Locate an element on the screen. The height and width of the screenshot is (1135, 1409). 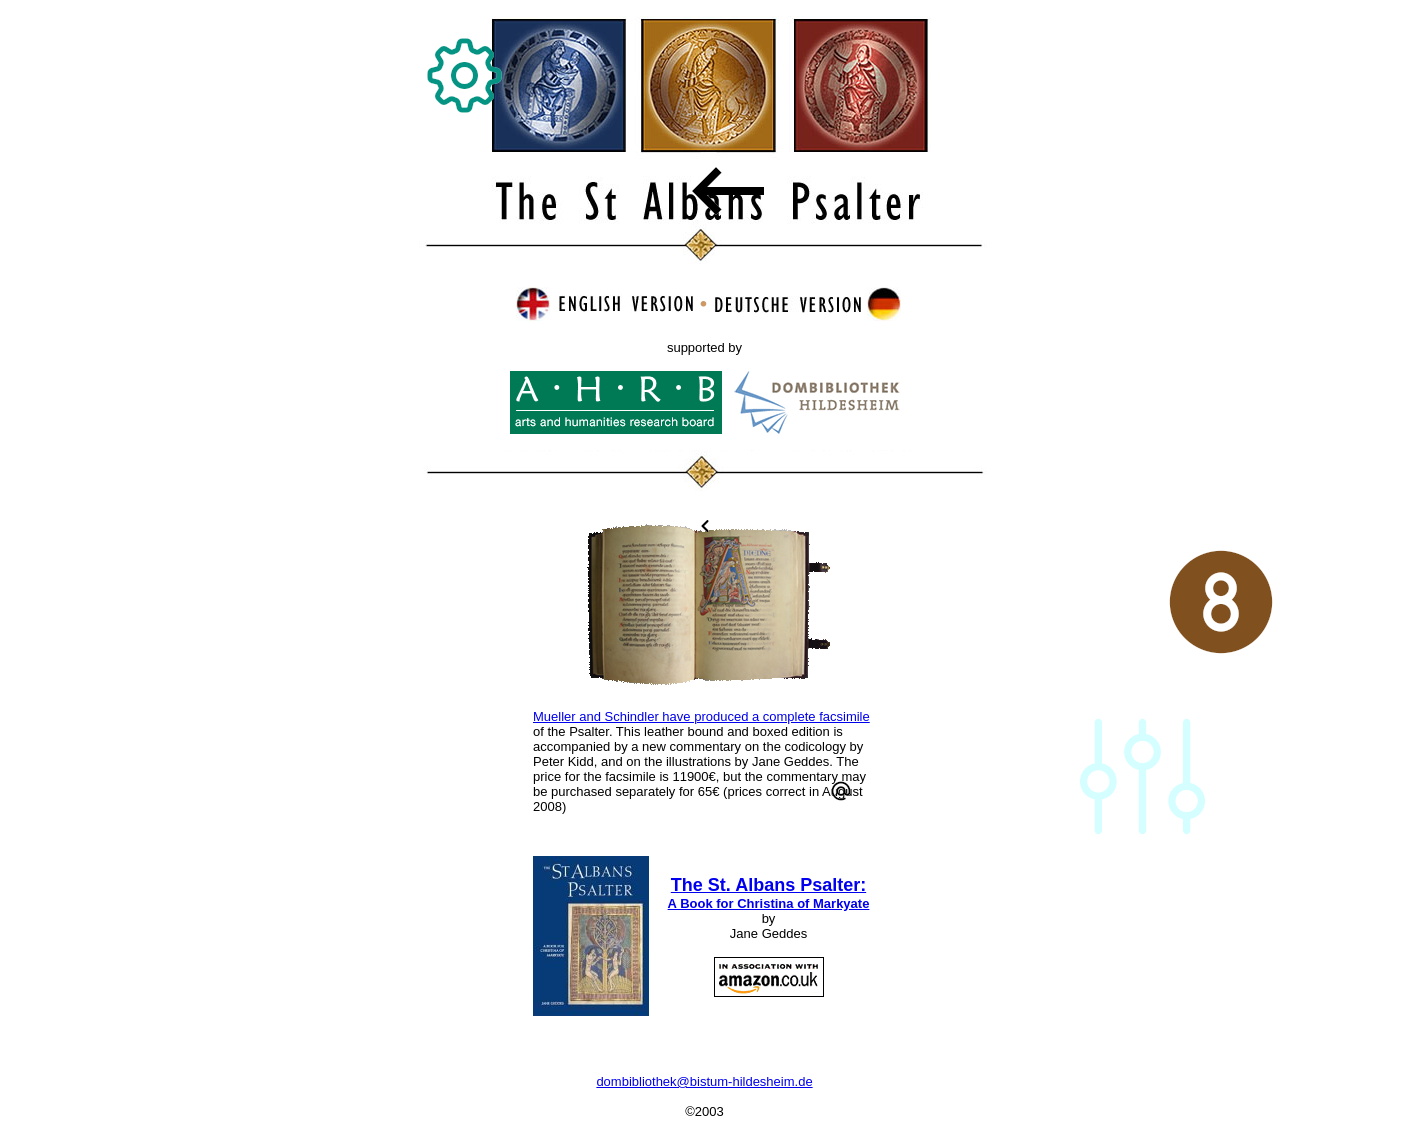
mention or tag a user is located at coordinates (841, 791).